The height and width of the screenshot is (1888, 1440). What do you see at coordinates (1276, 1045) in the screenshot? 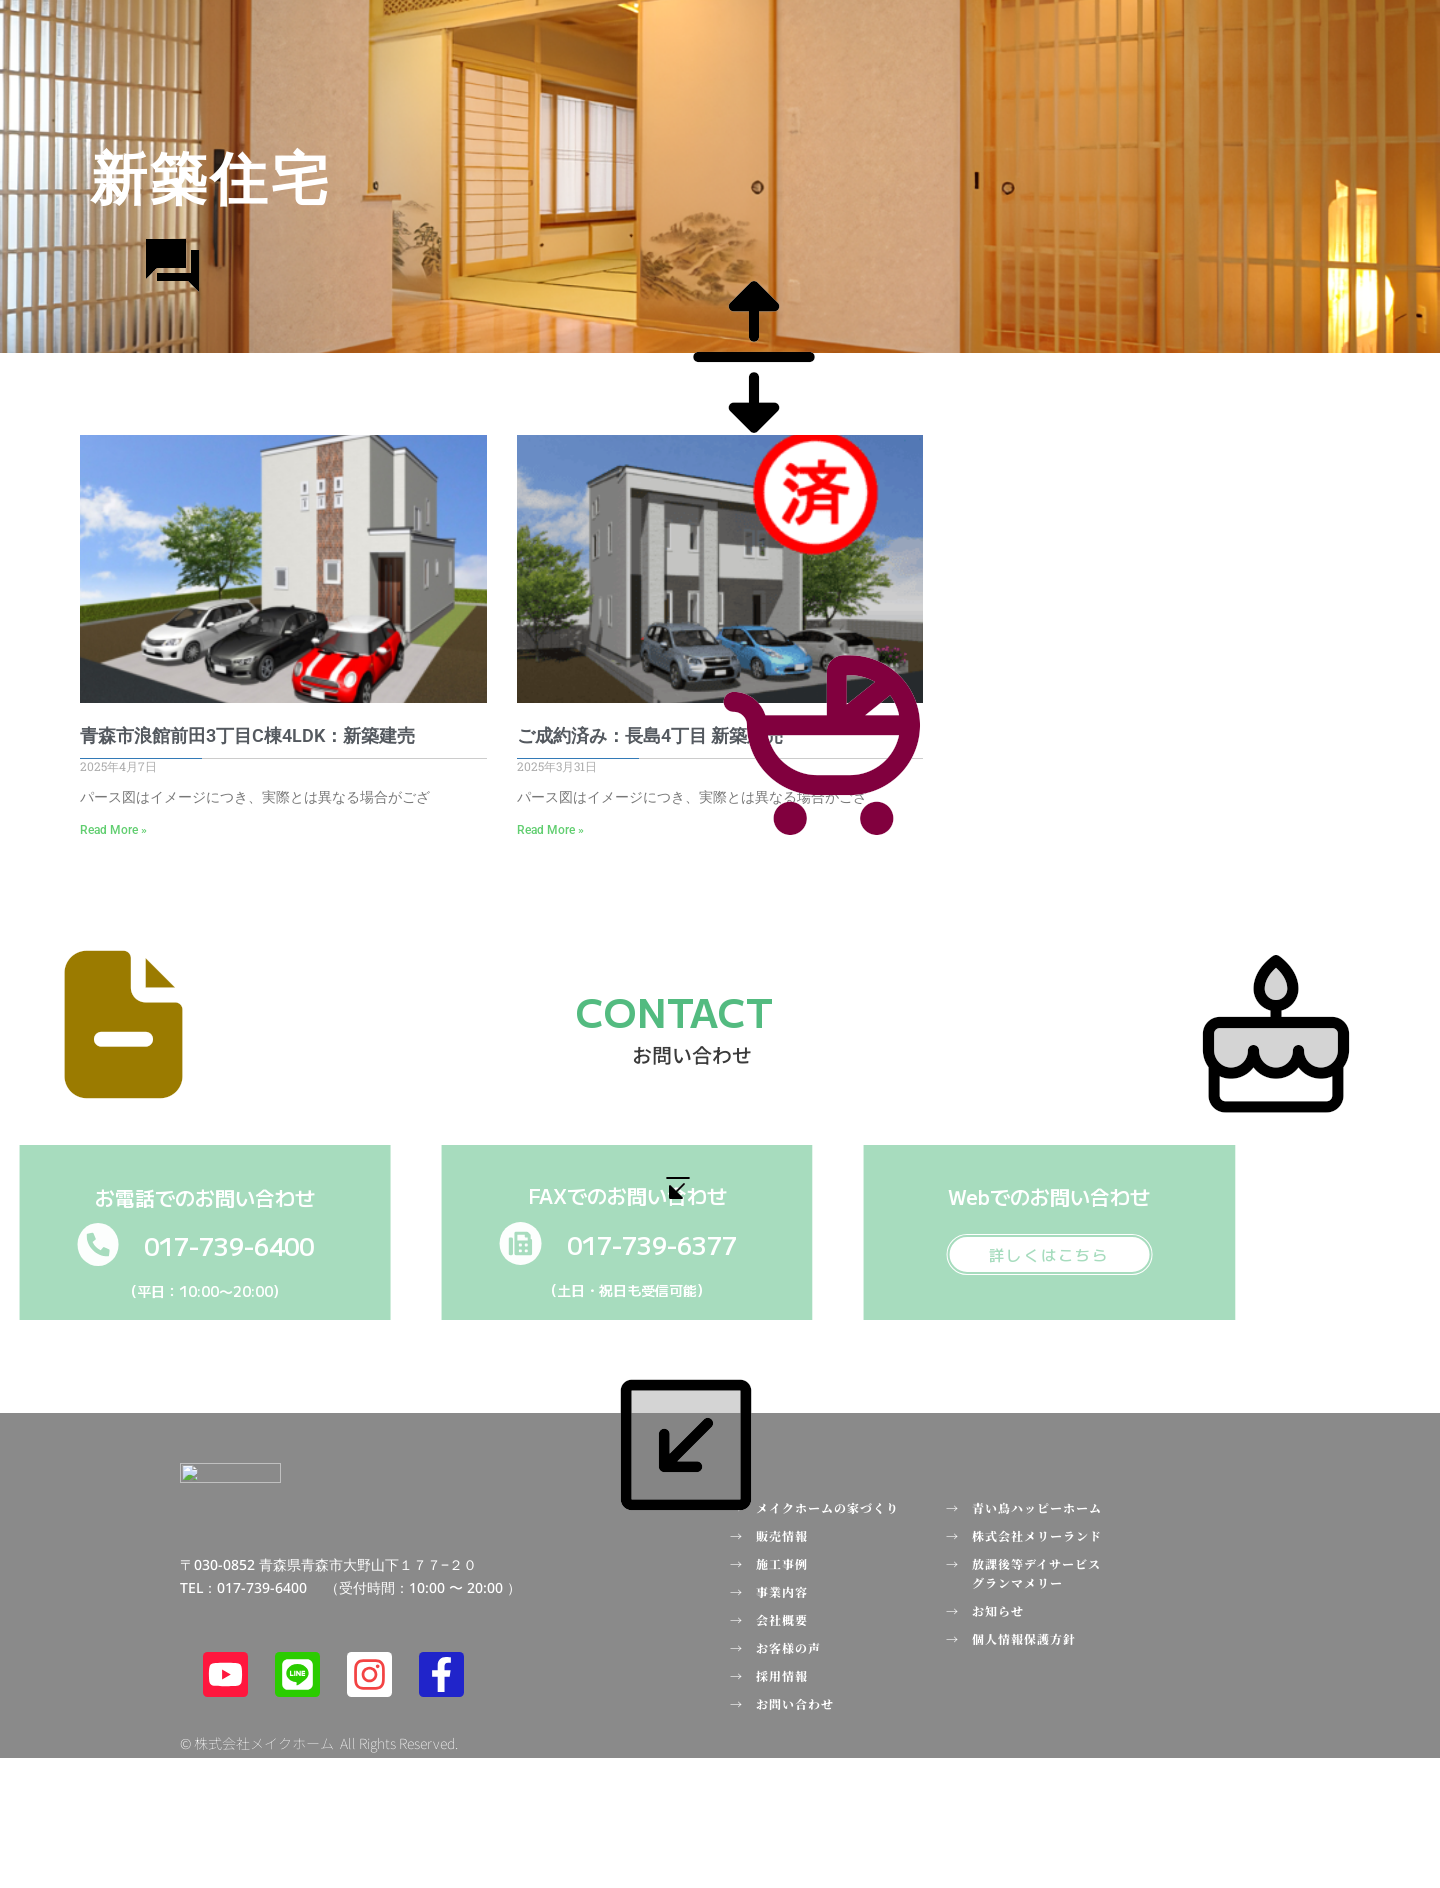
I see `view birthday or celebration notifications` at bounding box center [1276, 1045].